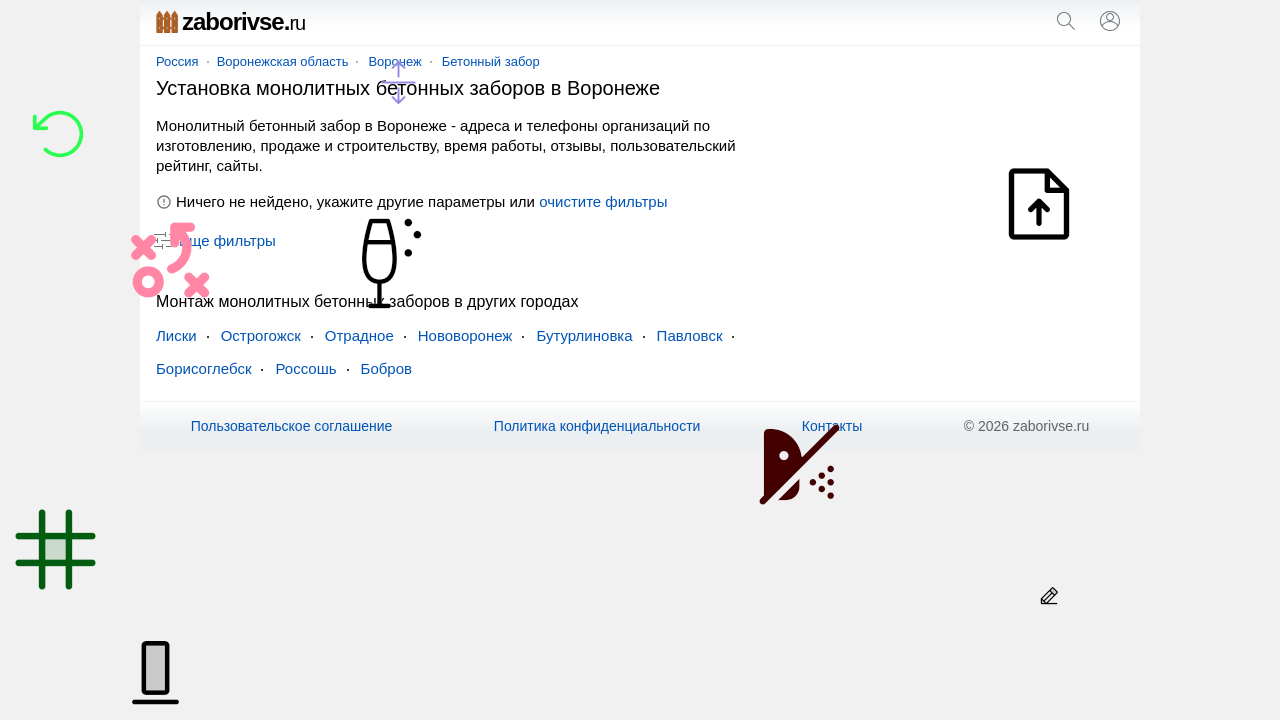 This screenshot has height=720, width=1280. Describe the element at coordinates (1049, 596) in the screenshot. I see `edit text or content` at that location.